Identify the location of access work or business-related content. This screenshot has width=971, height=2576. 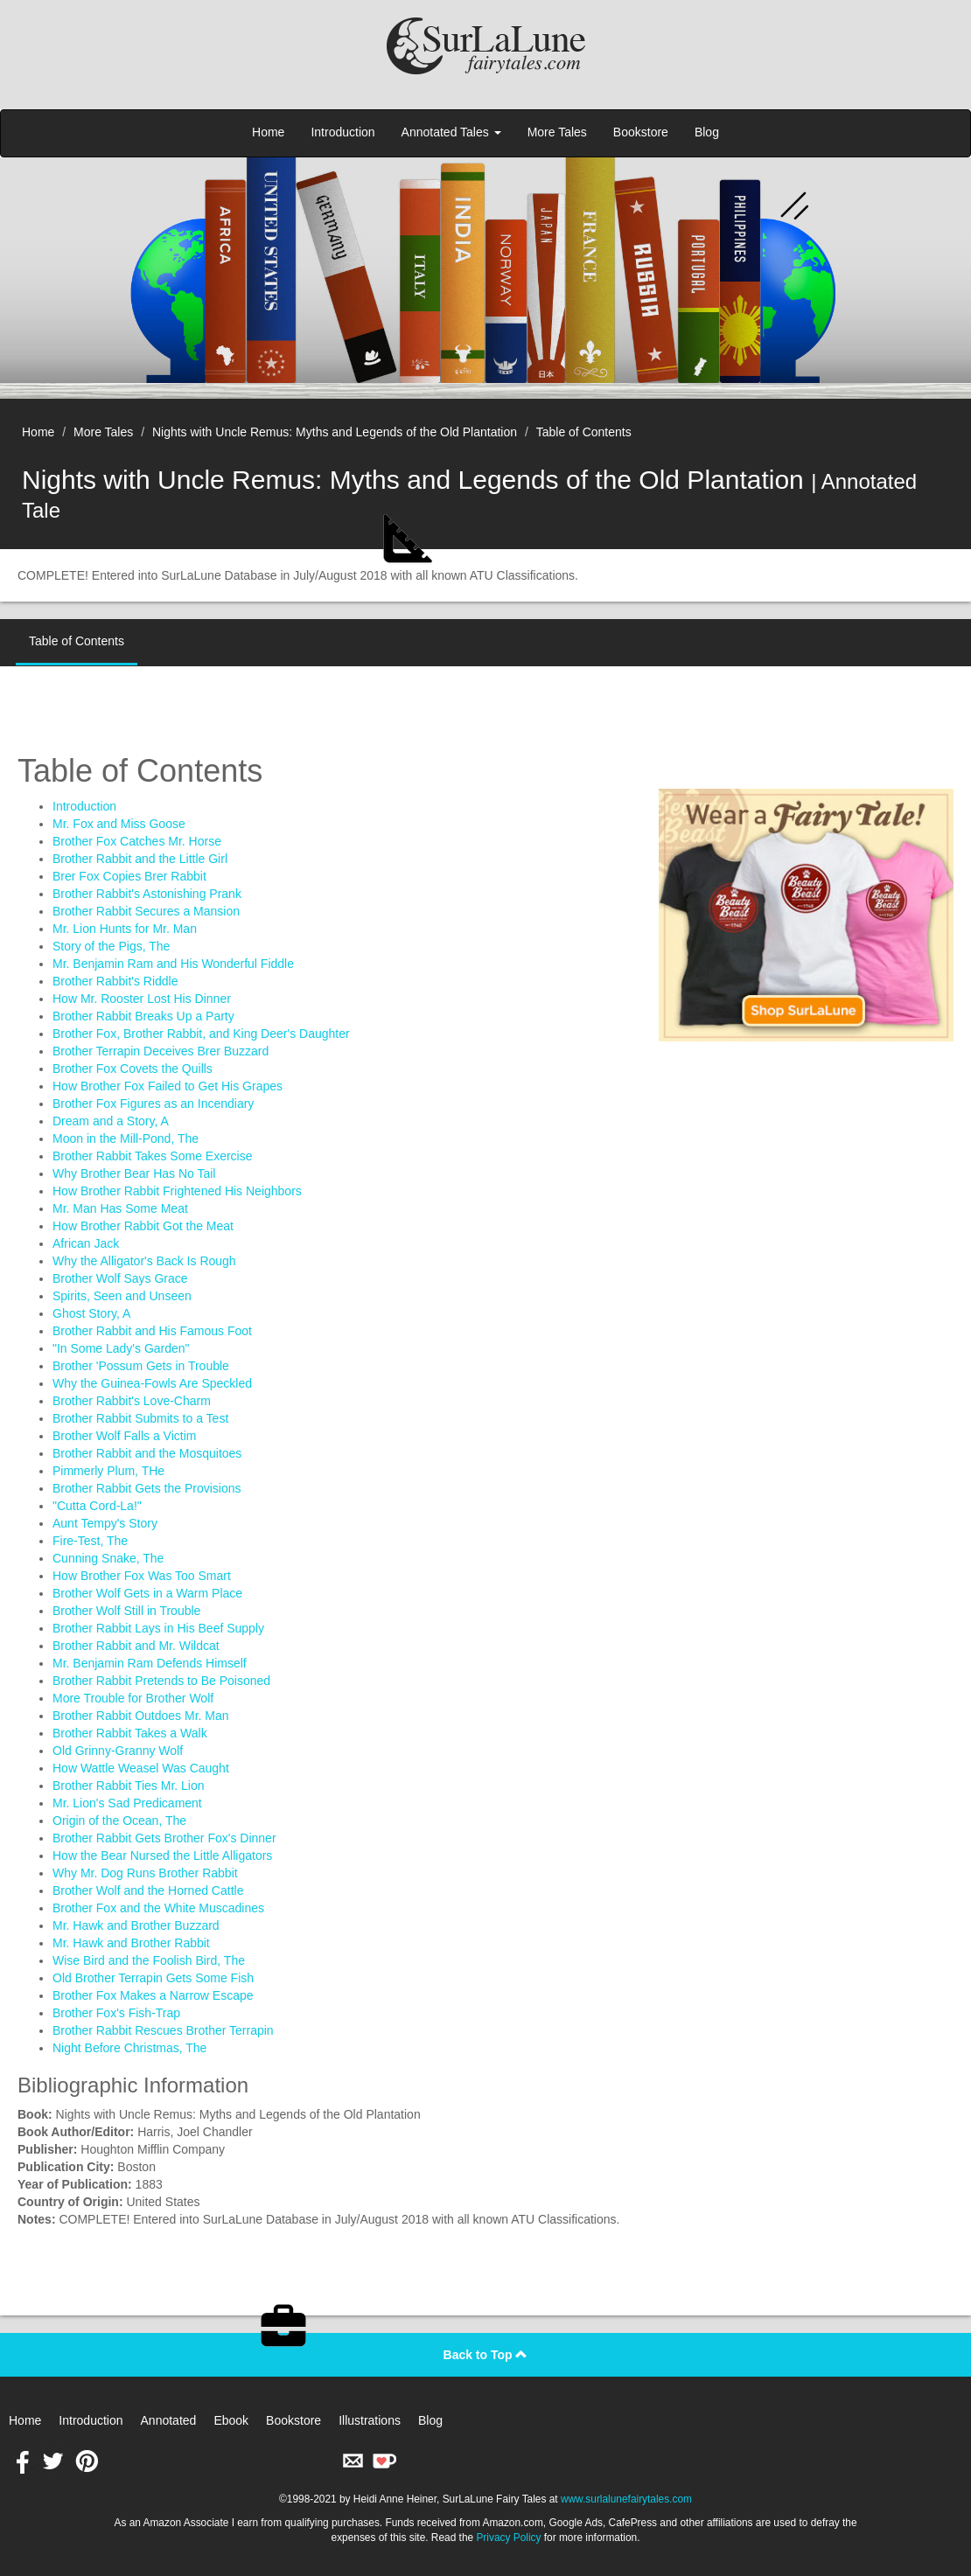
(283, 2327).